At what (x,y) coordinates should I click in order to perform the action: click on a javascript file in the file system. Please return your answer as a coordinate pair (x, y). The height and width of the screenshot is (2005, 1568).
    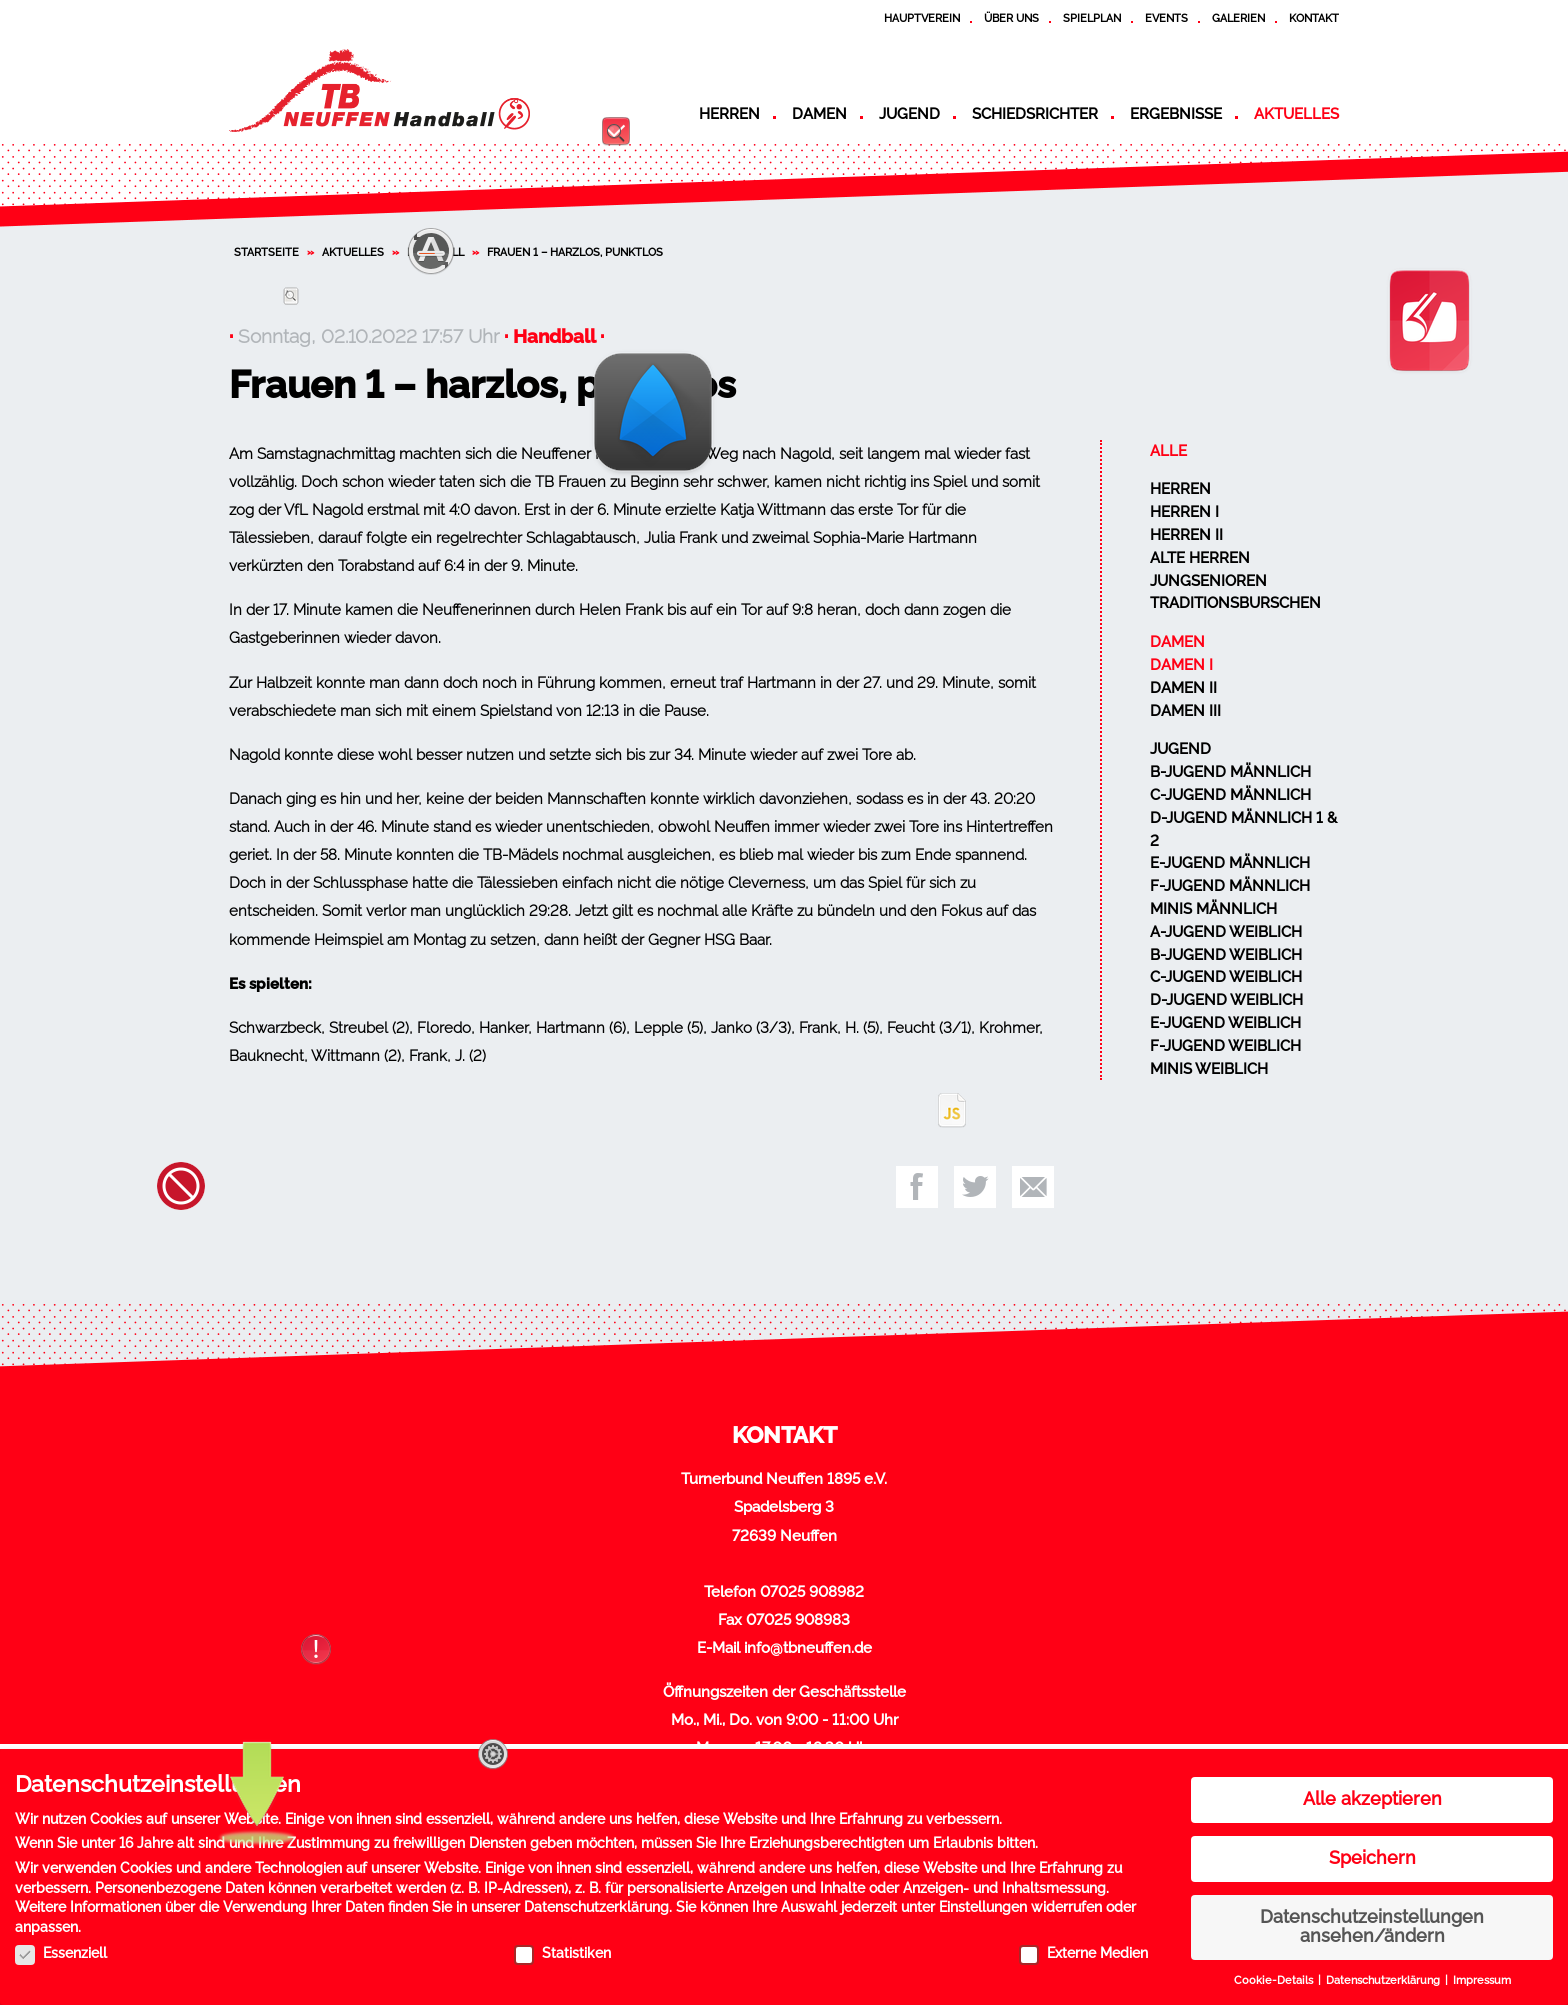
    Looking at the image, I should click on (952, 1110).